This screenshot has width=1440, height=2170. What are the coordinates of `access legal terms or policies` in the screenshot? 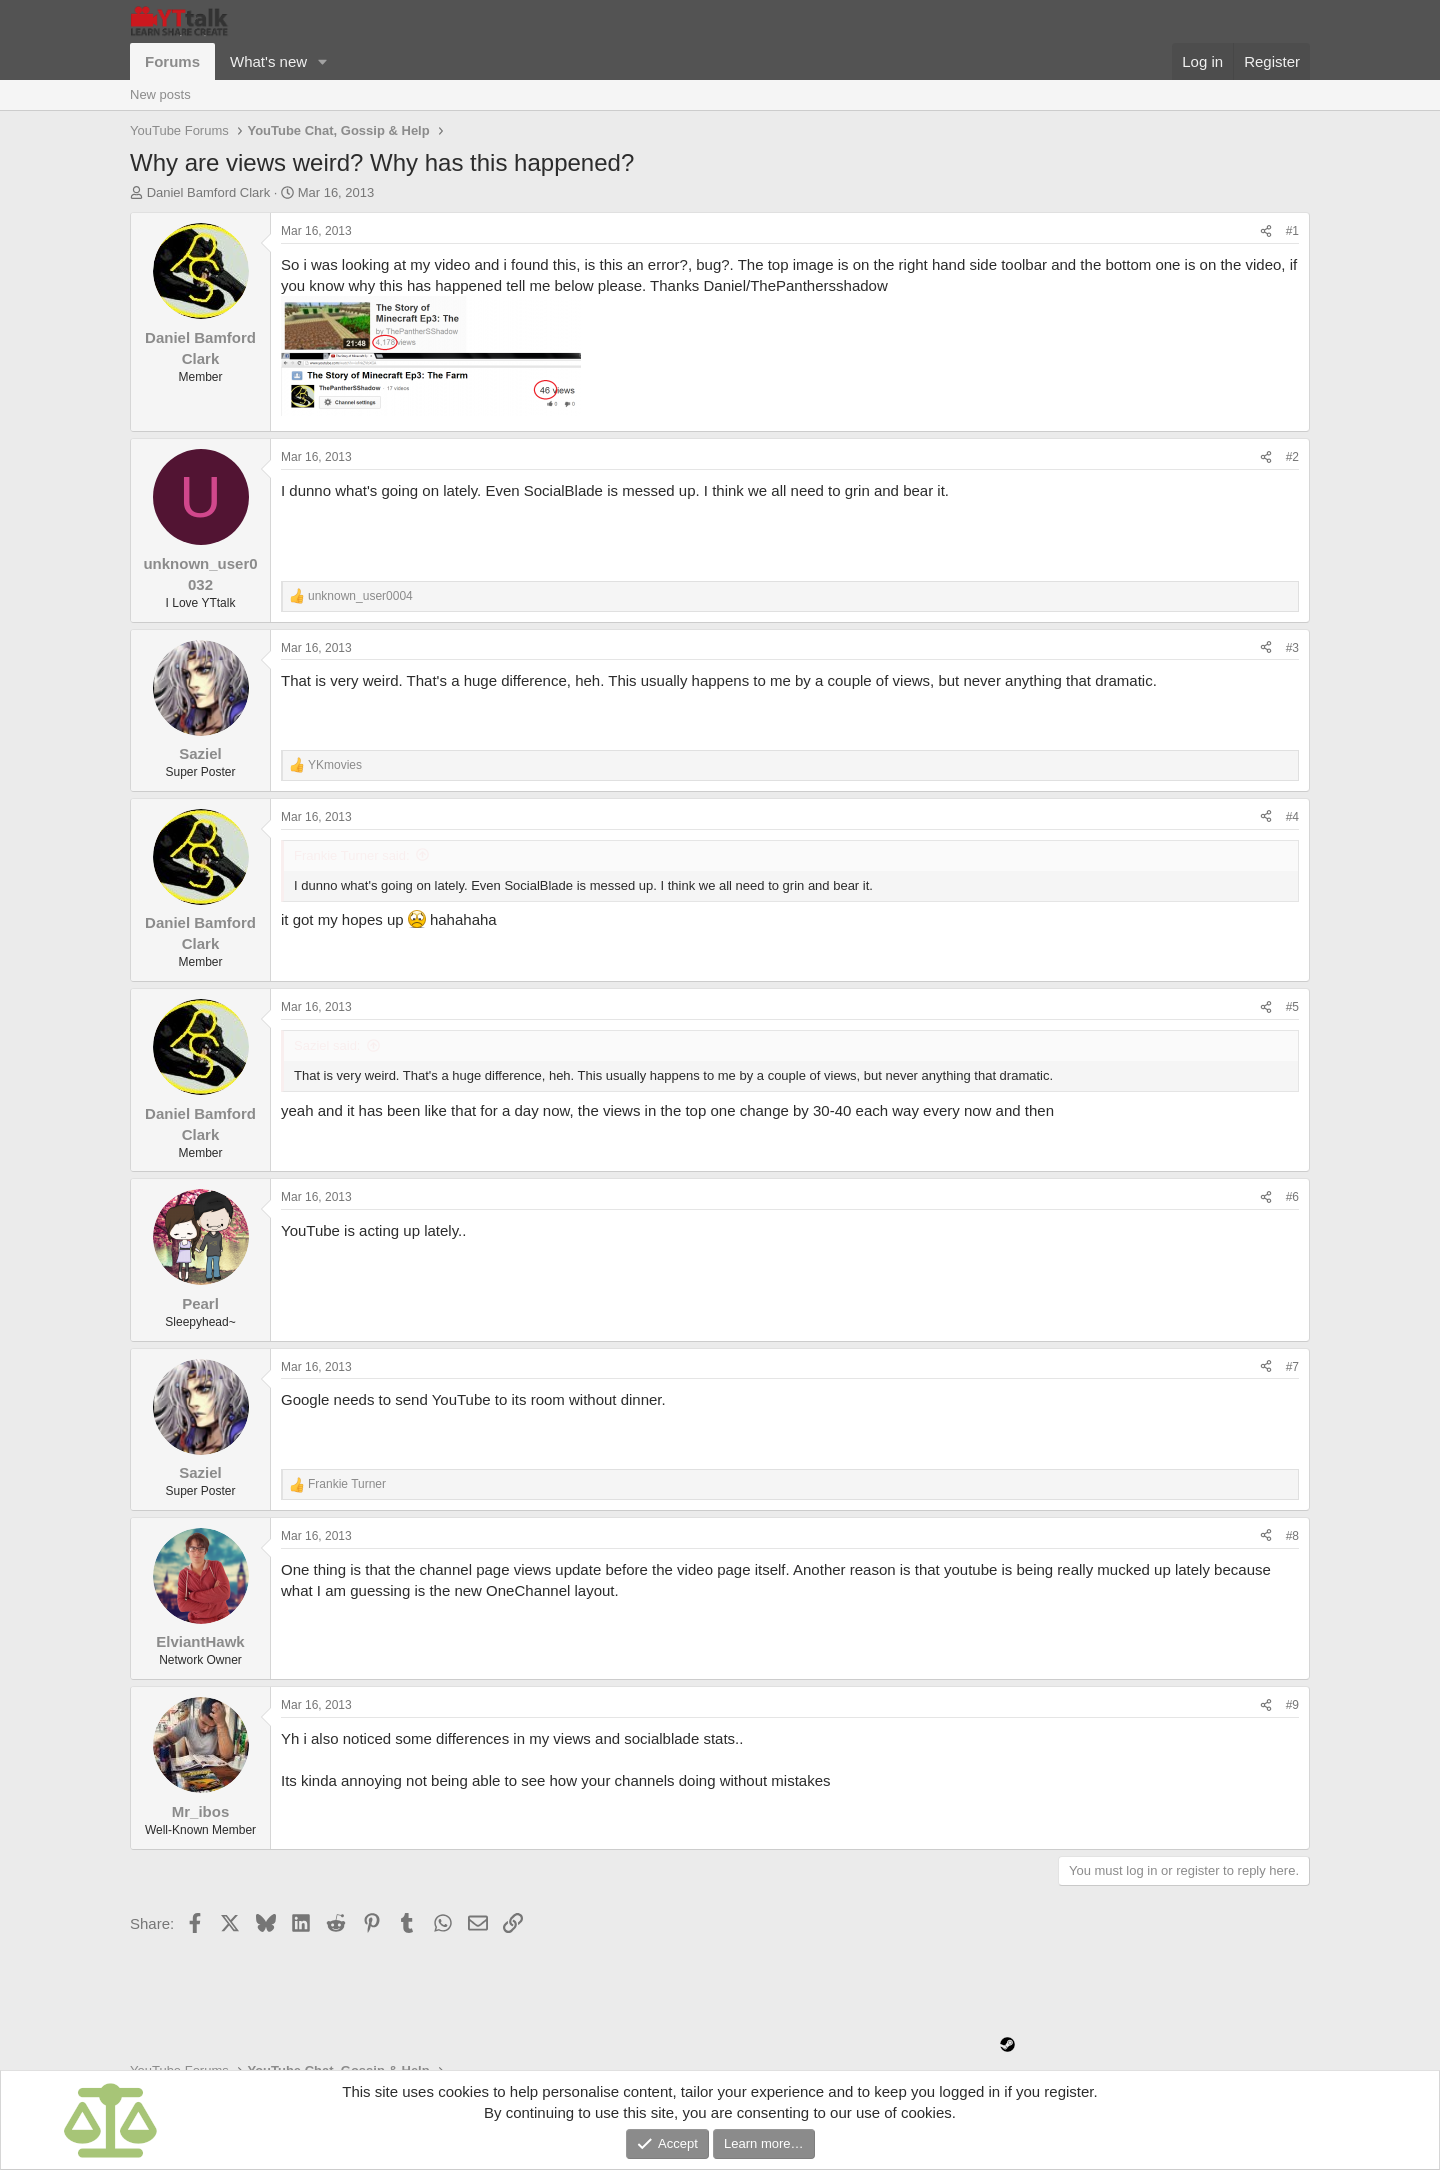 It's located at (110, 2120).